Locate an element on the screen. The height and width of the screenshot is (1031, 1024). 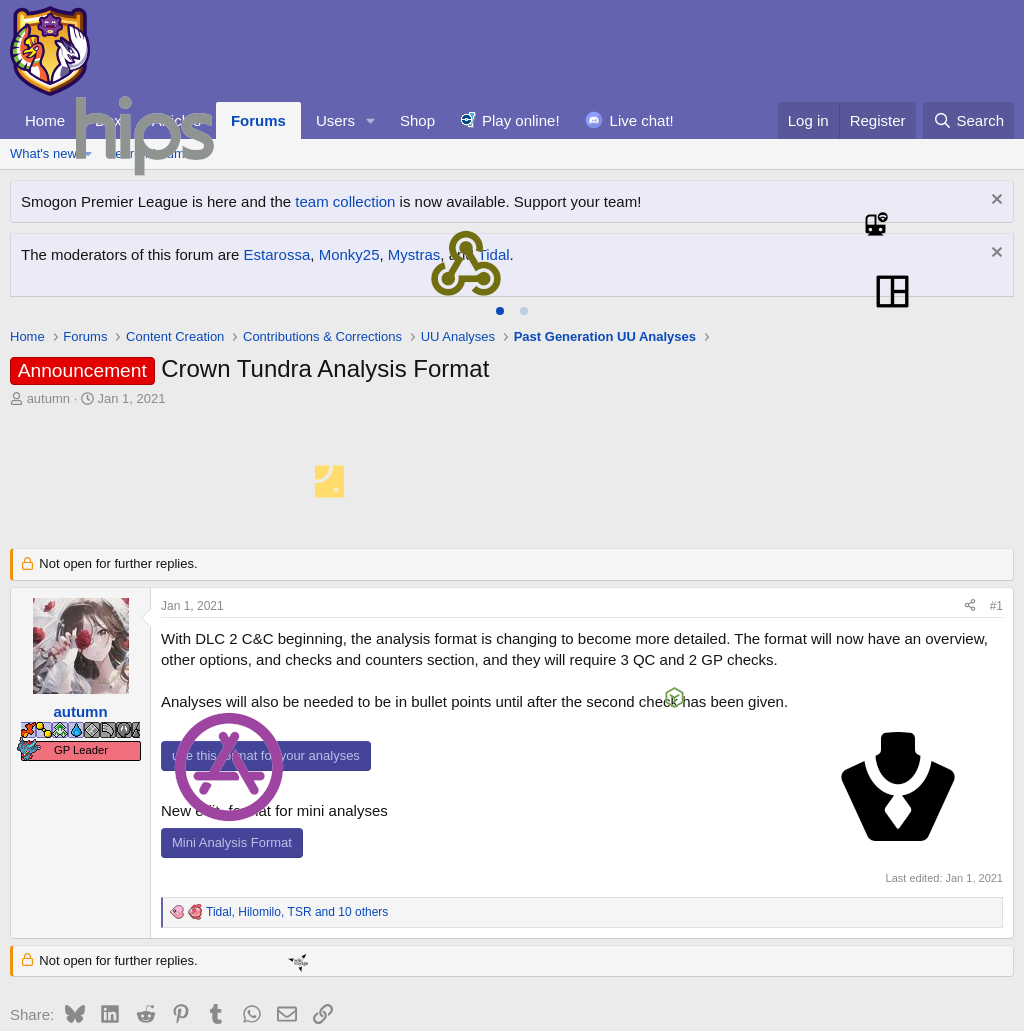
indicates wifi availability on subway or transit is located at coordinates (875, 224).